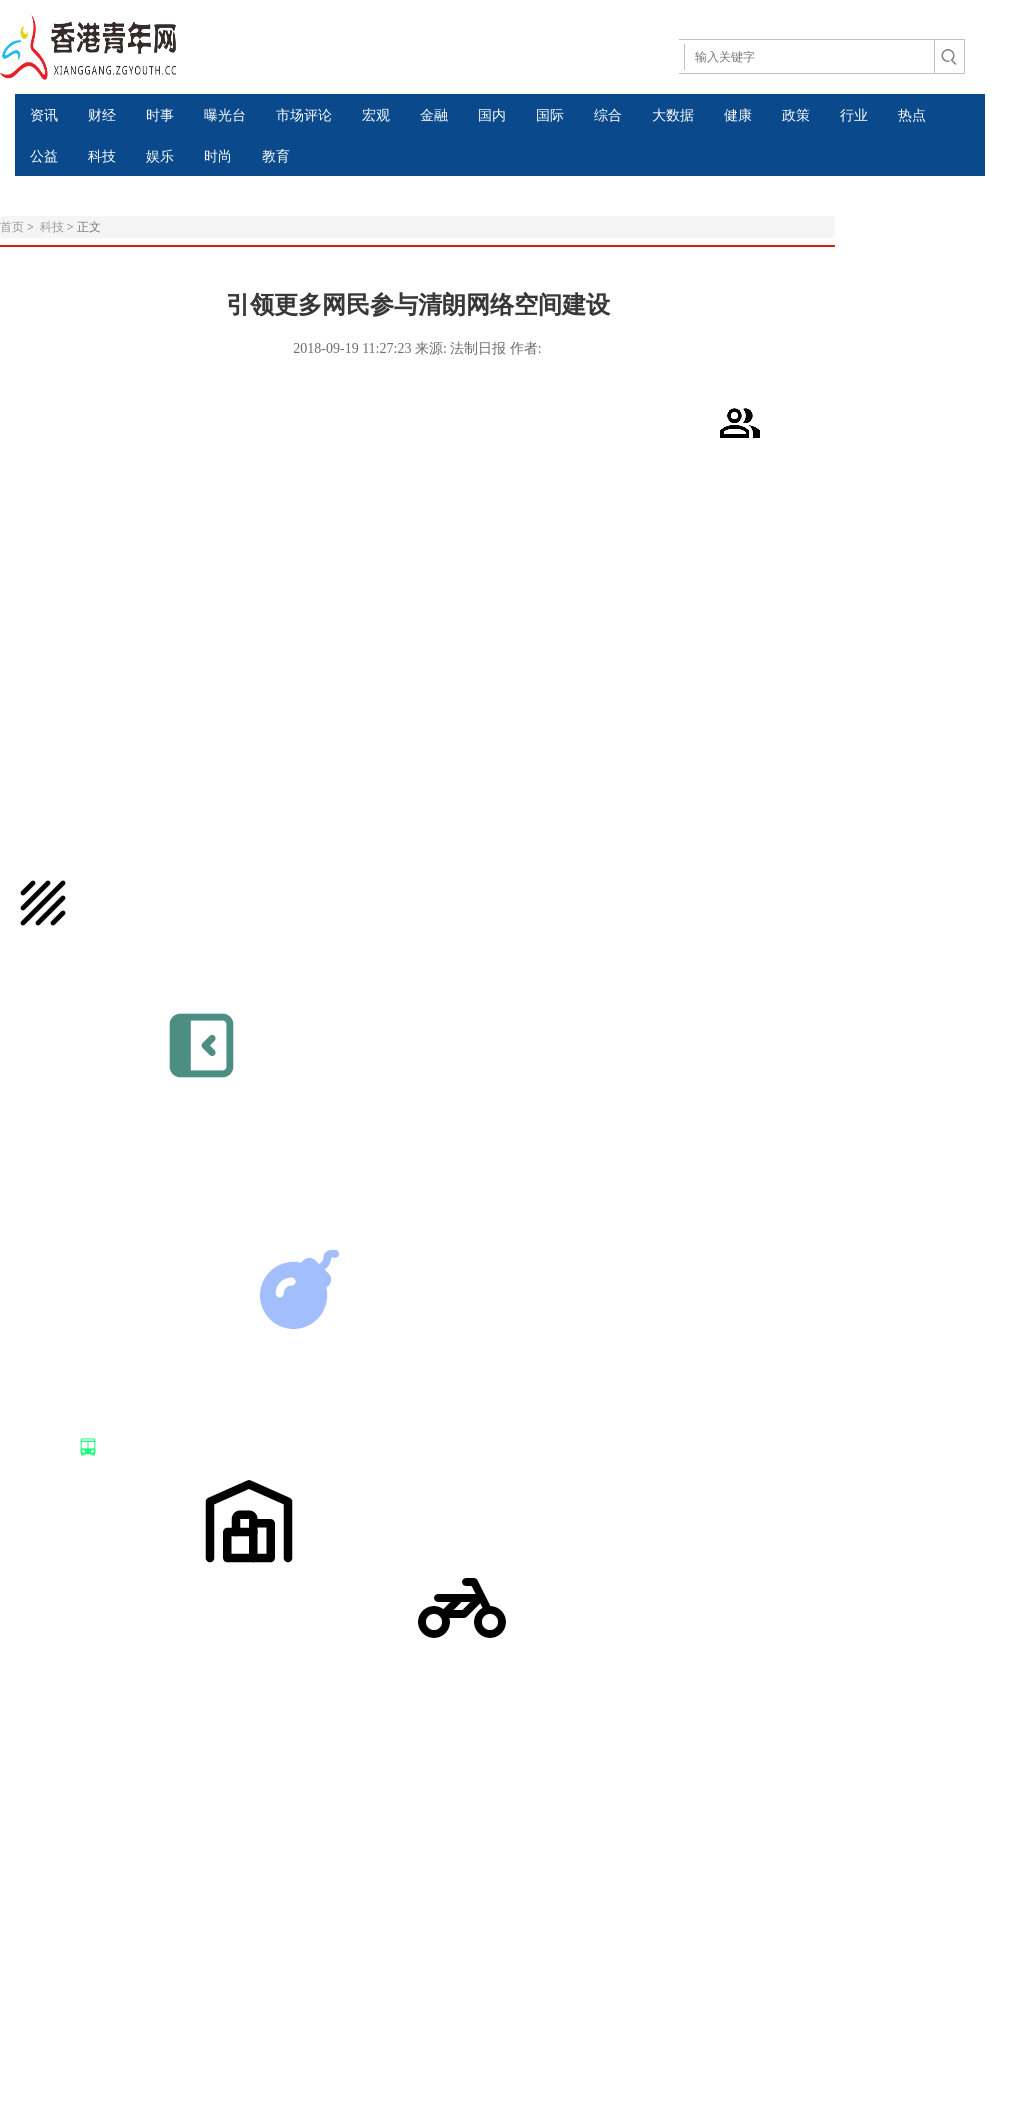 This screenshot has height=2104, width=1024. Describe the element at coordinates (299, 1289) in the screenshot. I see `delete all data or perform destructive action` at that location.